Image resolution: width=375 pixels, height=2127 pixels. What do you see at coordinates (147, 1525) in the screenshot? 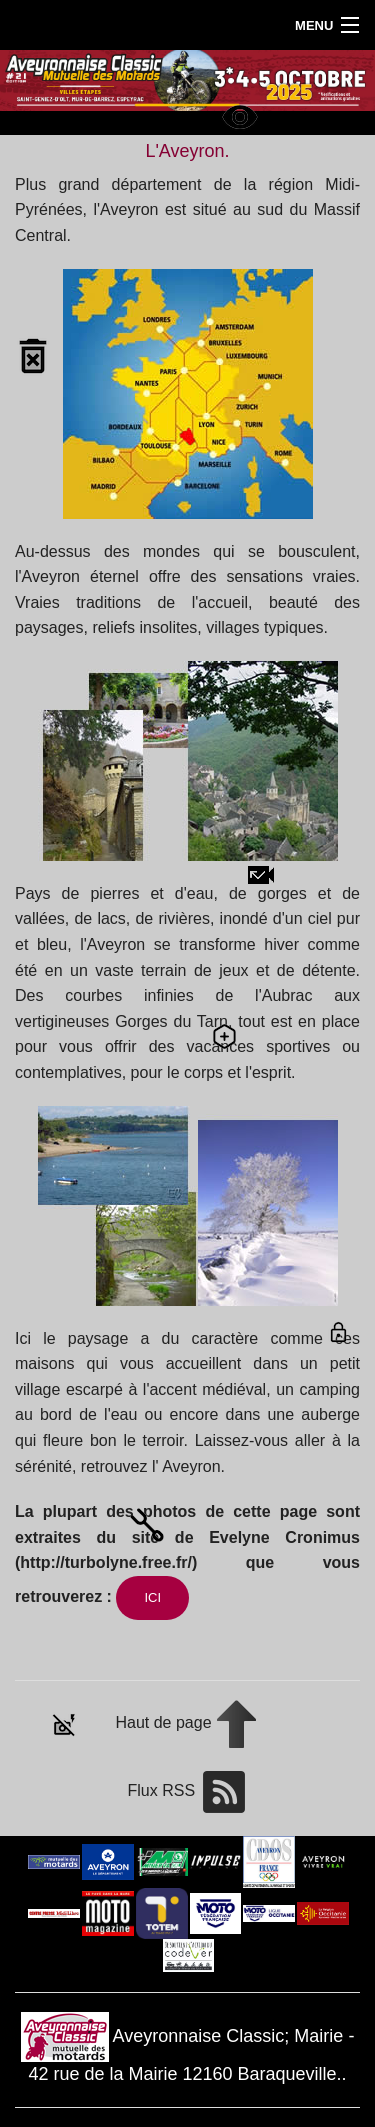
I see `access tool or utility settings` at bounding box center [147, 1525].